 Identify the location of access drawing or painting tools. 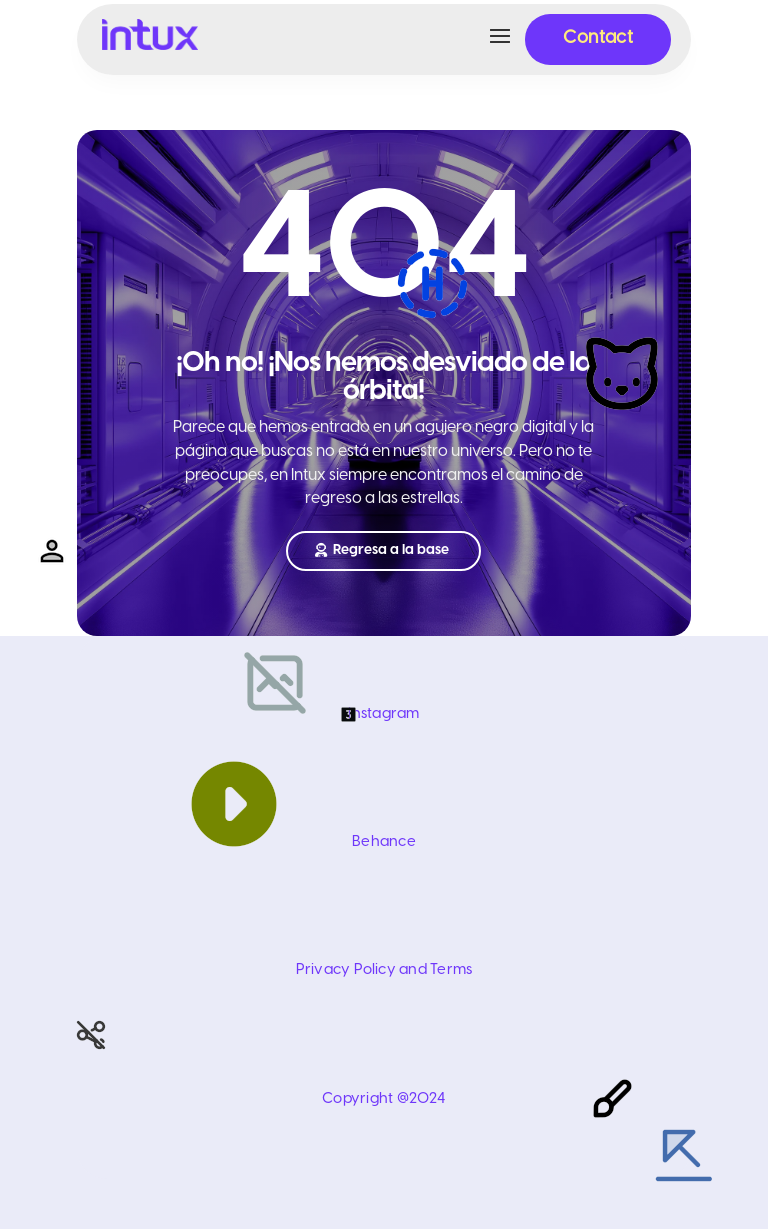
(612, 1098).